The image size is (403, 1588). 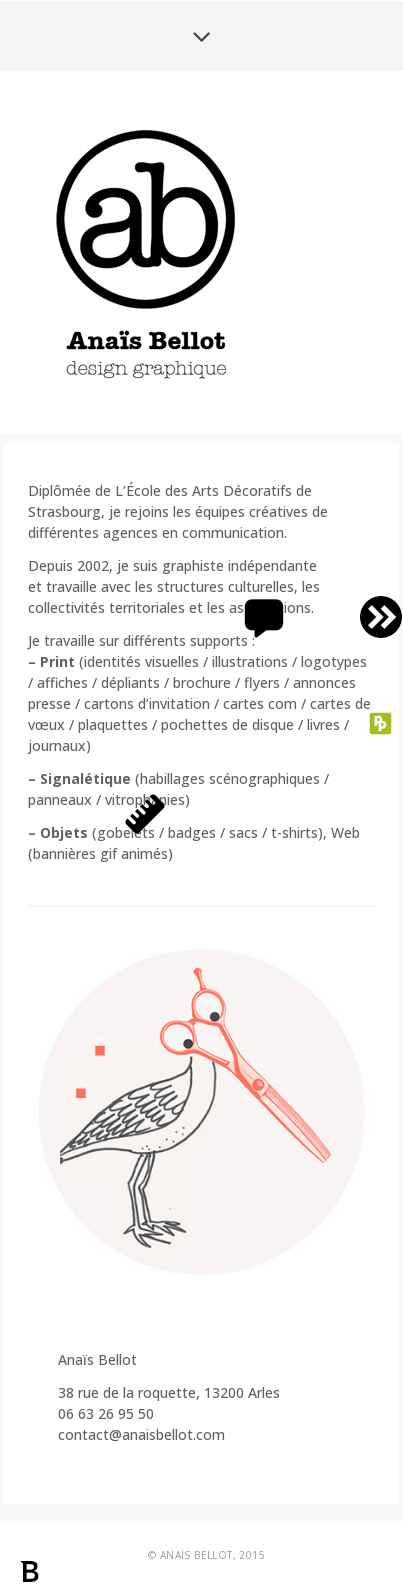 What do you see at coordinates (381, 617) in the screenshot?
I see `esbuild JavaScript bundler logo` at bounding box center [381, 617].